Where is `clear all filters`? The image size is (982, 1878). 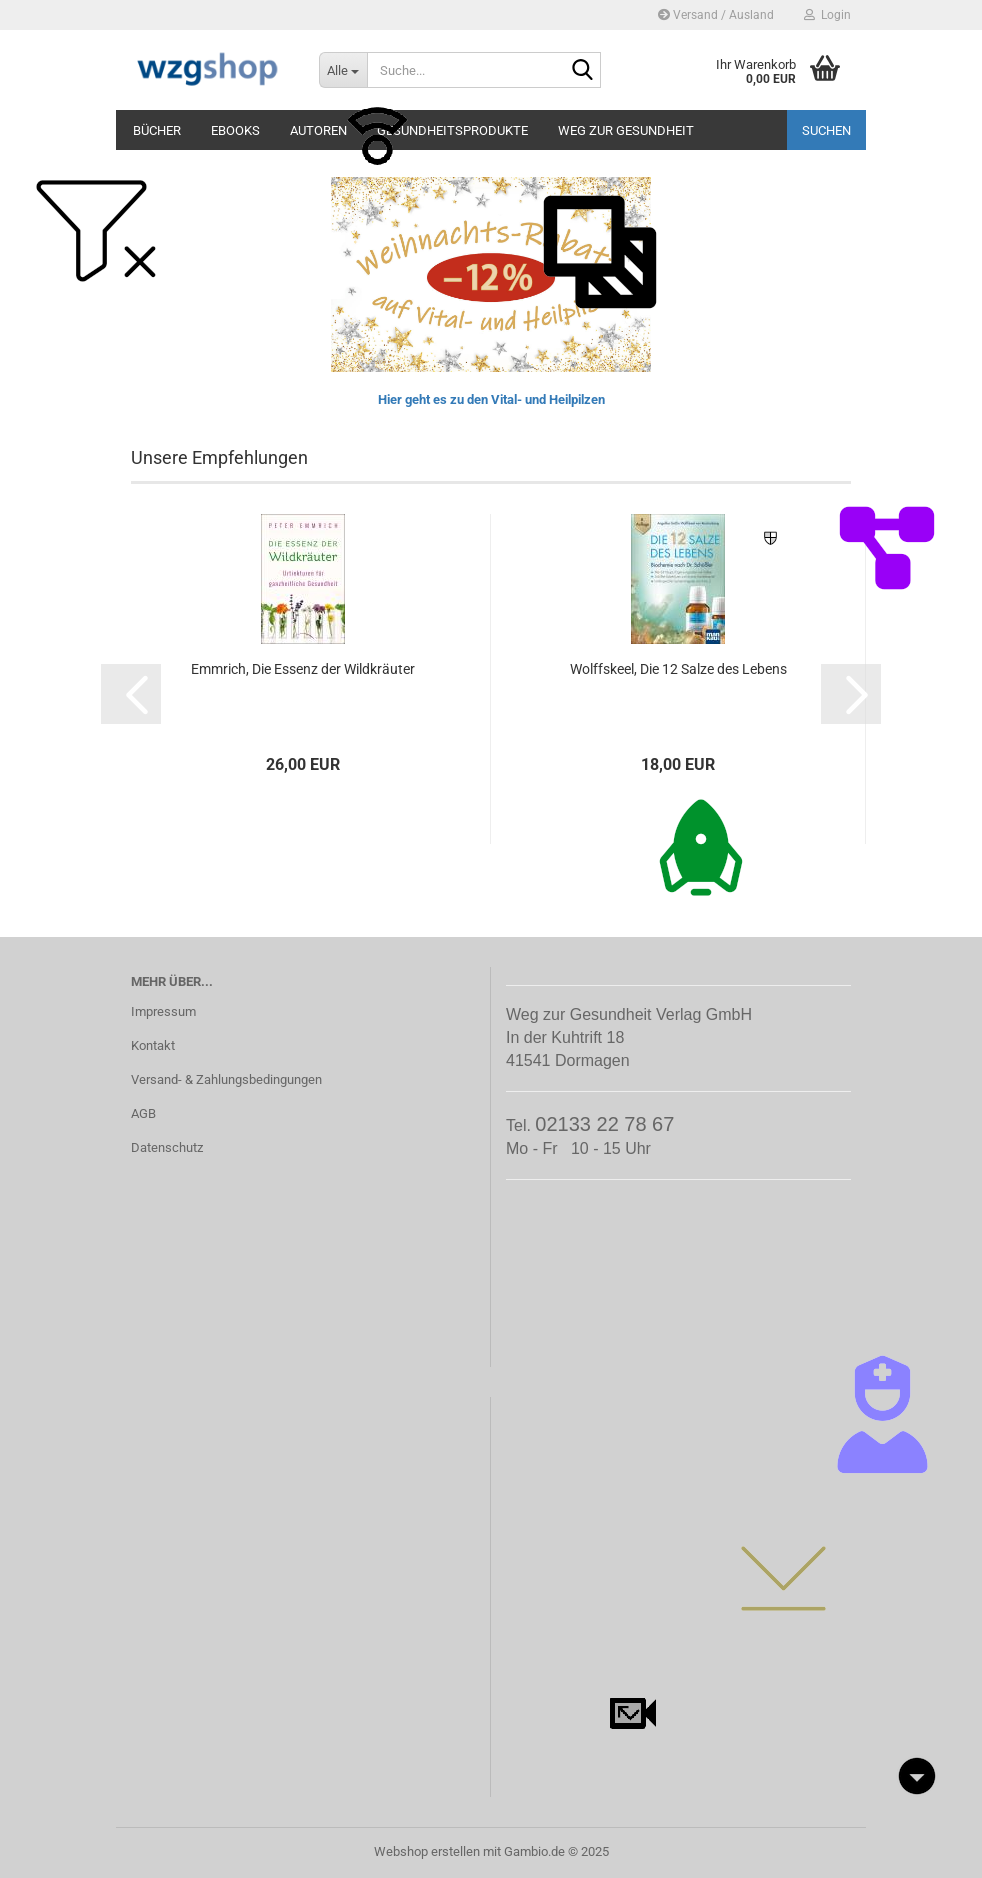 clear all filters is located at coordinates (91, 226).